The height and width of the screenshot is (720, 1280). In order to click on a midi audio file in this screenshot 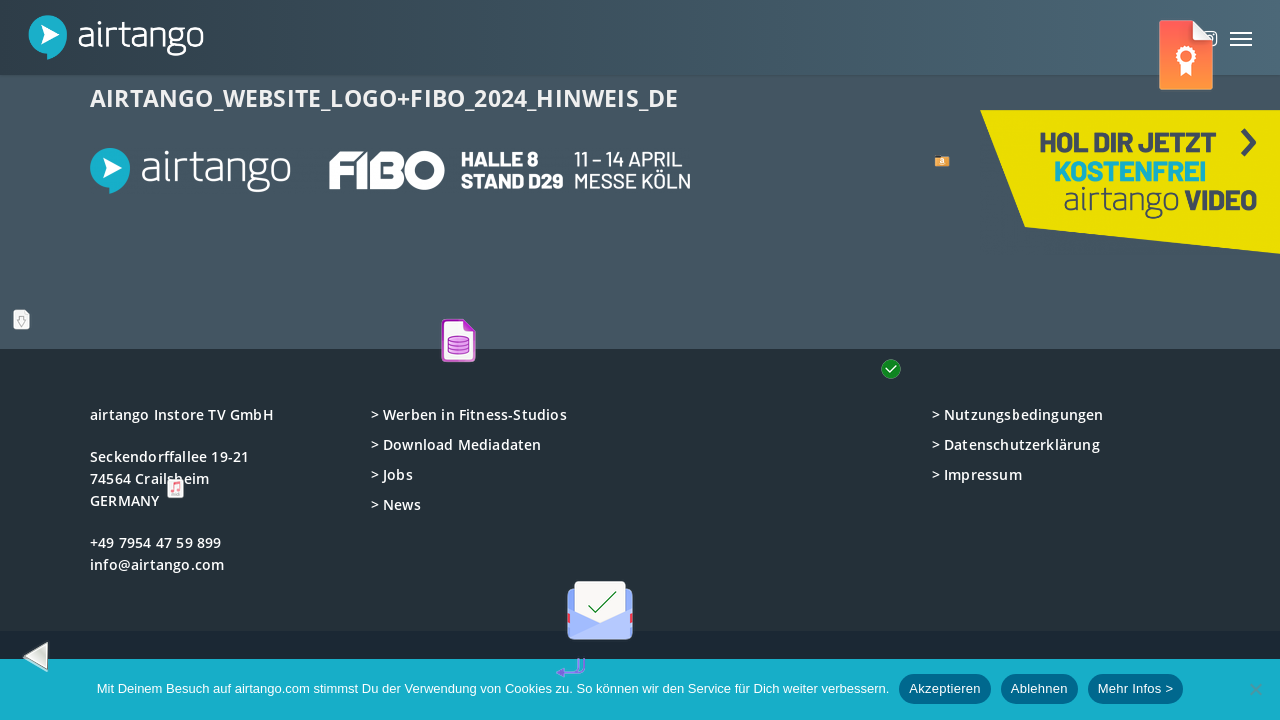, I will do `click(175, 488)`.